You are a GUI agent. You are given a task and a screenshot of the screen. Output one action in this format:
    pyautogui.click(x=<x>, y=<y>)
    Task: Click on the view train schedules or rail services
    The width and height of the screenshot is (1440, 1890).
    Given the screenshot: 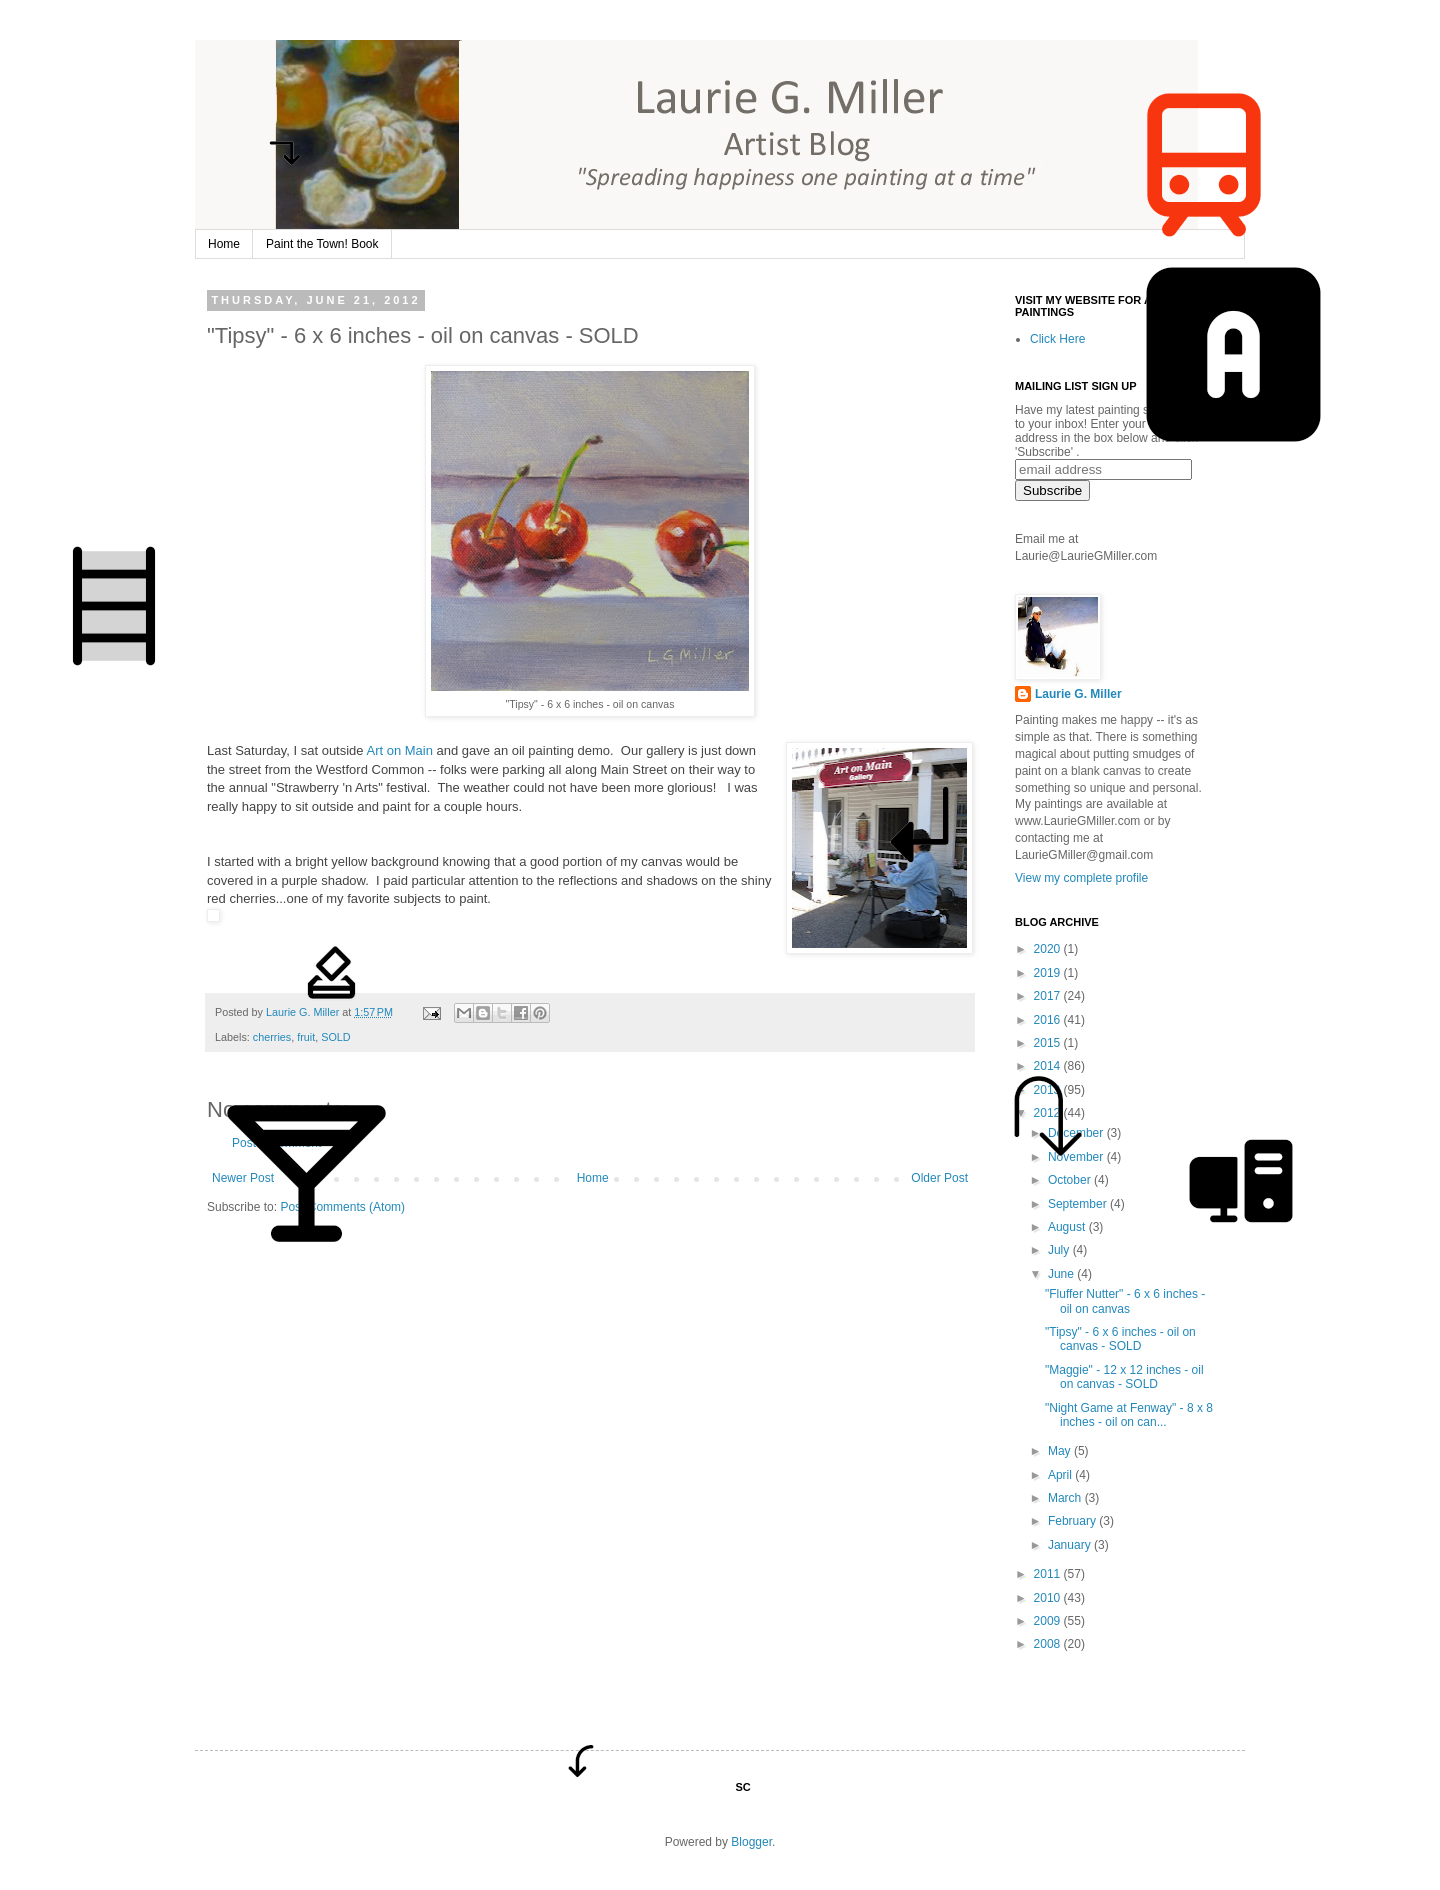 What is the action you would take?
    pyautogui.click(x=1204, y=160)
    